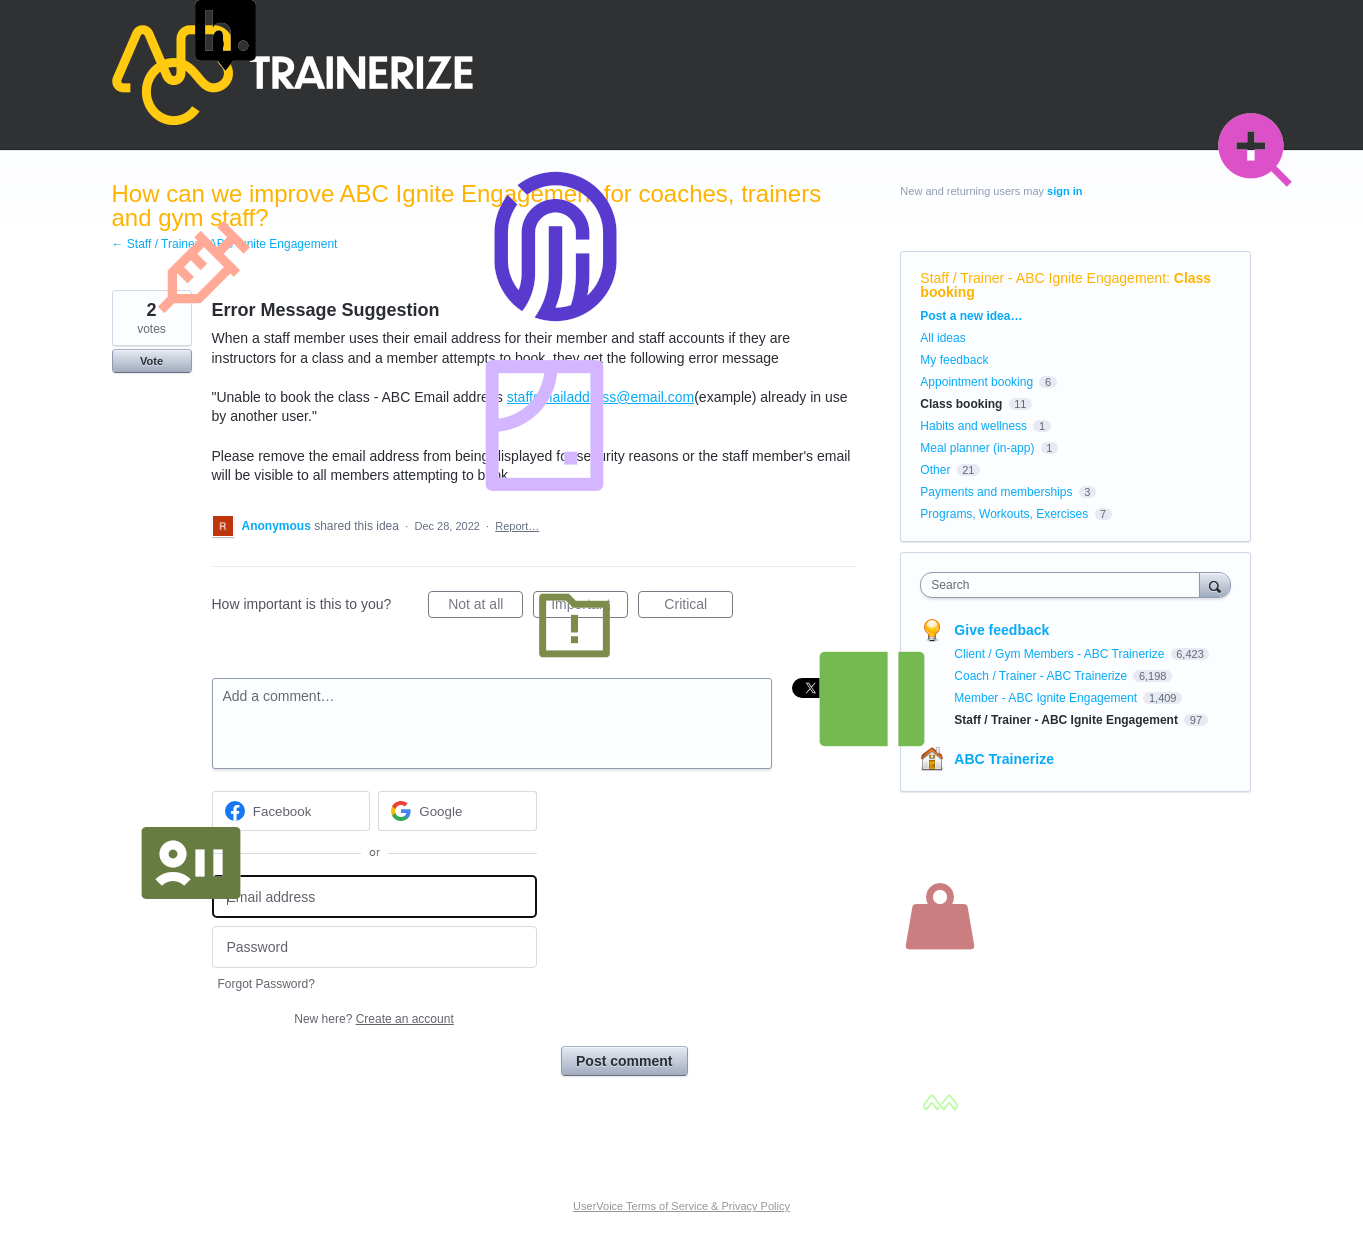 This screenshot has width=1363, height=1252. Describe the element at coordinates (225, 35) in the screenshot. I see `open hypothesis annotation tool` at that location.